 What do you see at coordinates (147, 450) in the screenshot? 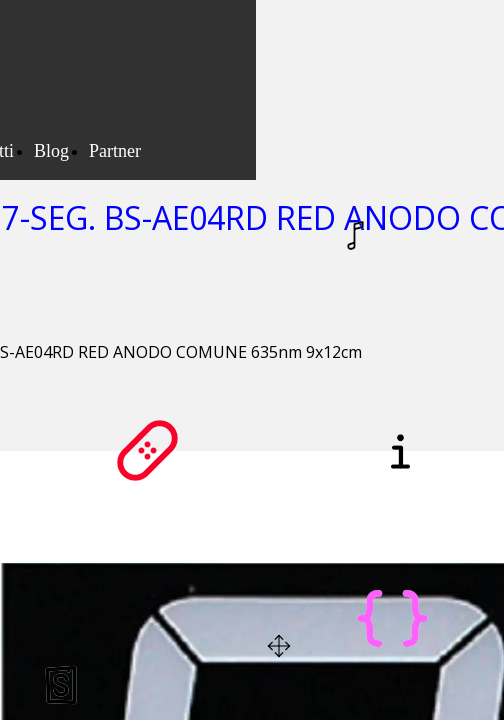
I see `access health or medical settings` at bounding box center [147, 450].